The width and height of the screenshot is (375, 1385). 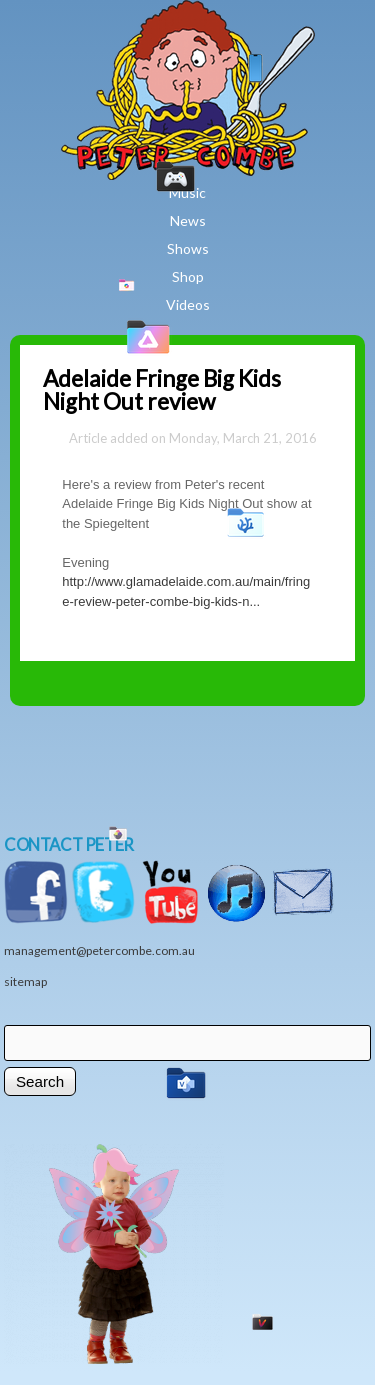 What do you see at coordinates (245, 523) in the screenshot?
I see `folder containing VSCodium projects or files` at bounding box center [245, 523].